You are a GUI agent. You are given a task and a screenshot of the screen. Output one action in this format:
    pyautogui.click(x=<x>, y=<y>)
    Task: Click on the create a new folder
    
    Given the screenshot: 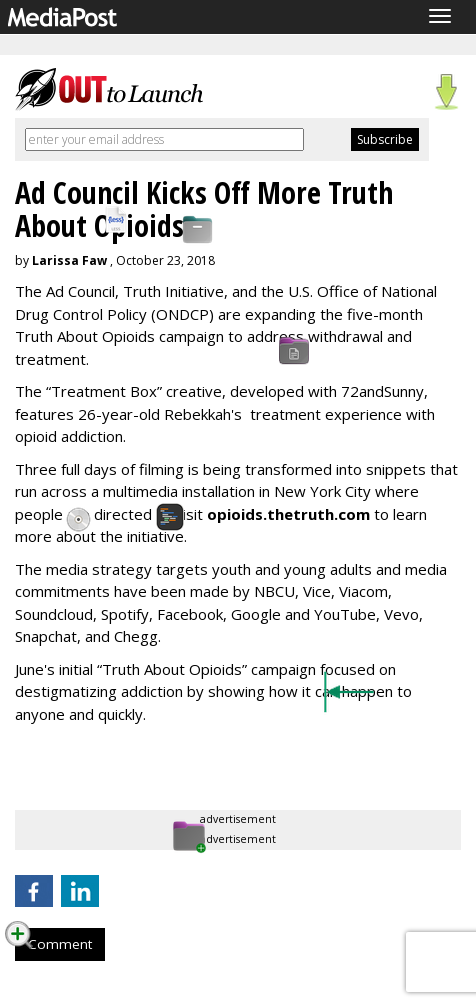 What is the action you would take?
    pyautogui.click(x=189, y=836)
    